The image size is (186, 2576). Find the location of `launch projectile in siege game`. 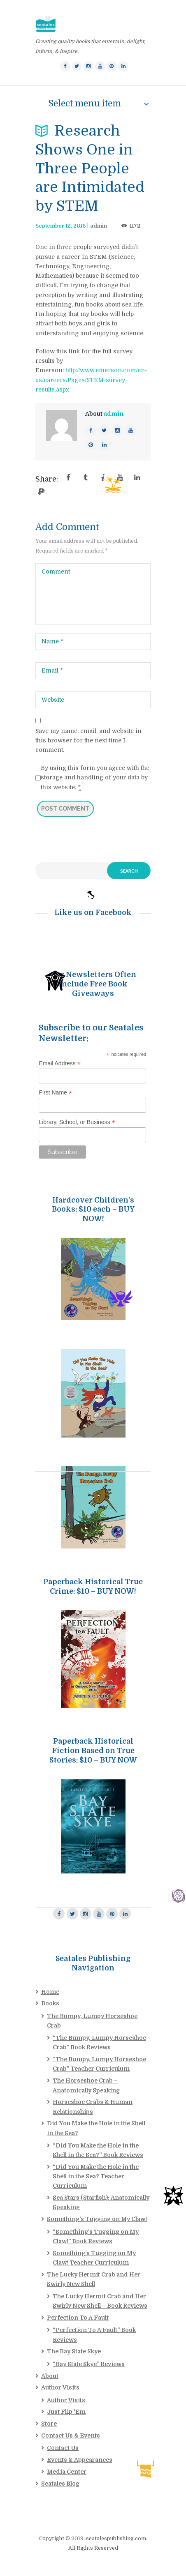

launch projectile in siege game is located at coordinates (96, 1640).